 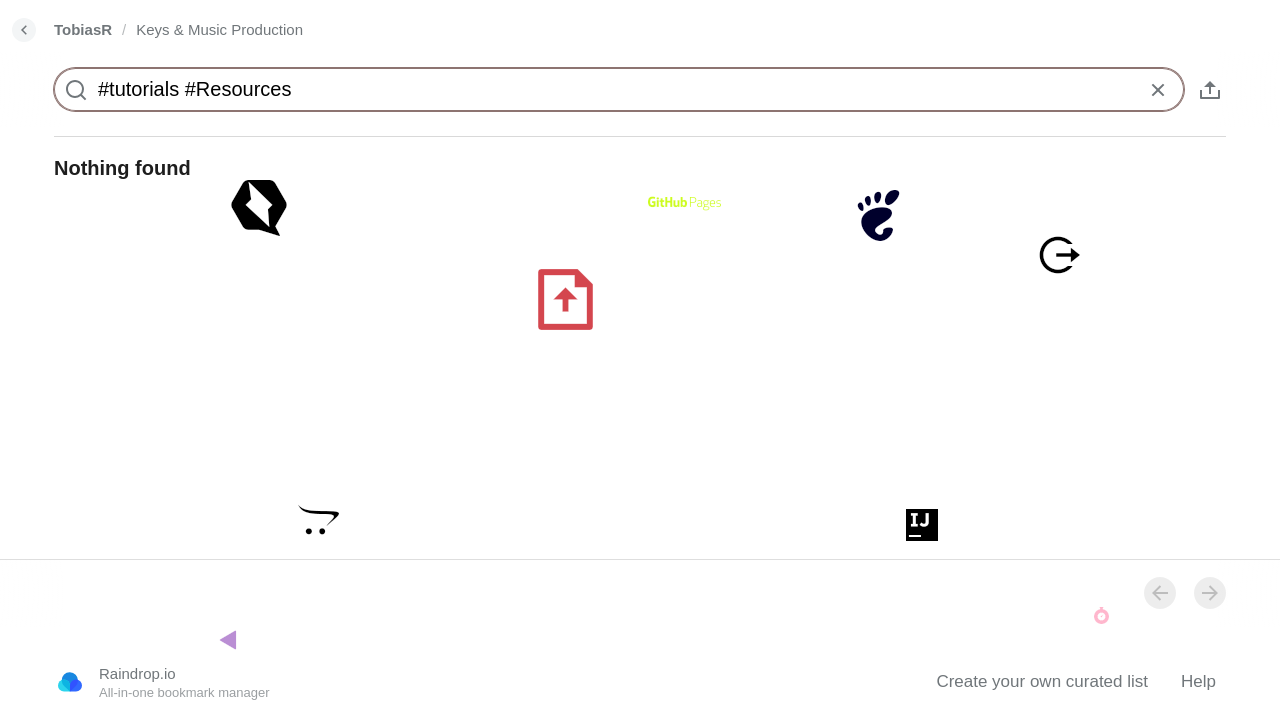 I want to click on GNOME desktop environment logo, so click(x=878, y=215).